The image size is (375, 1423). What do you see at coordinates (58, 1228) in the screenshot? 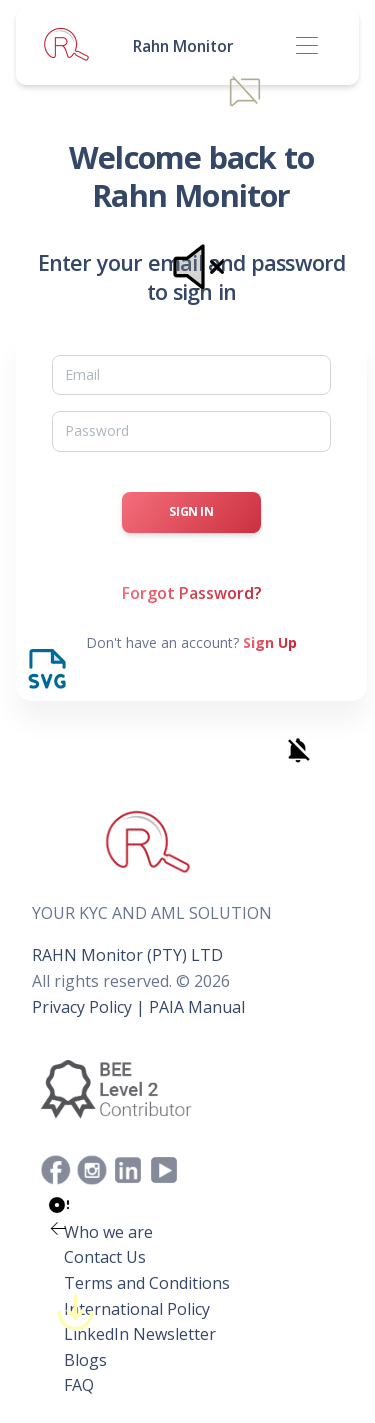
I see `go back to the previous screen` at bounding box center [58, 1228].